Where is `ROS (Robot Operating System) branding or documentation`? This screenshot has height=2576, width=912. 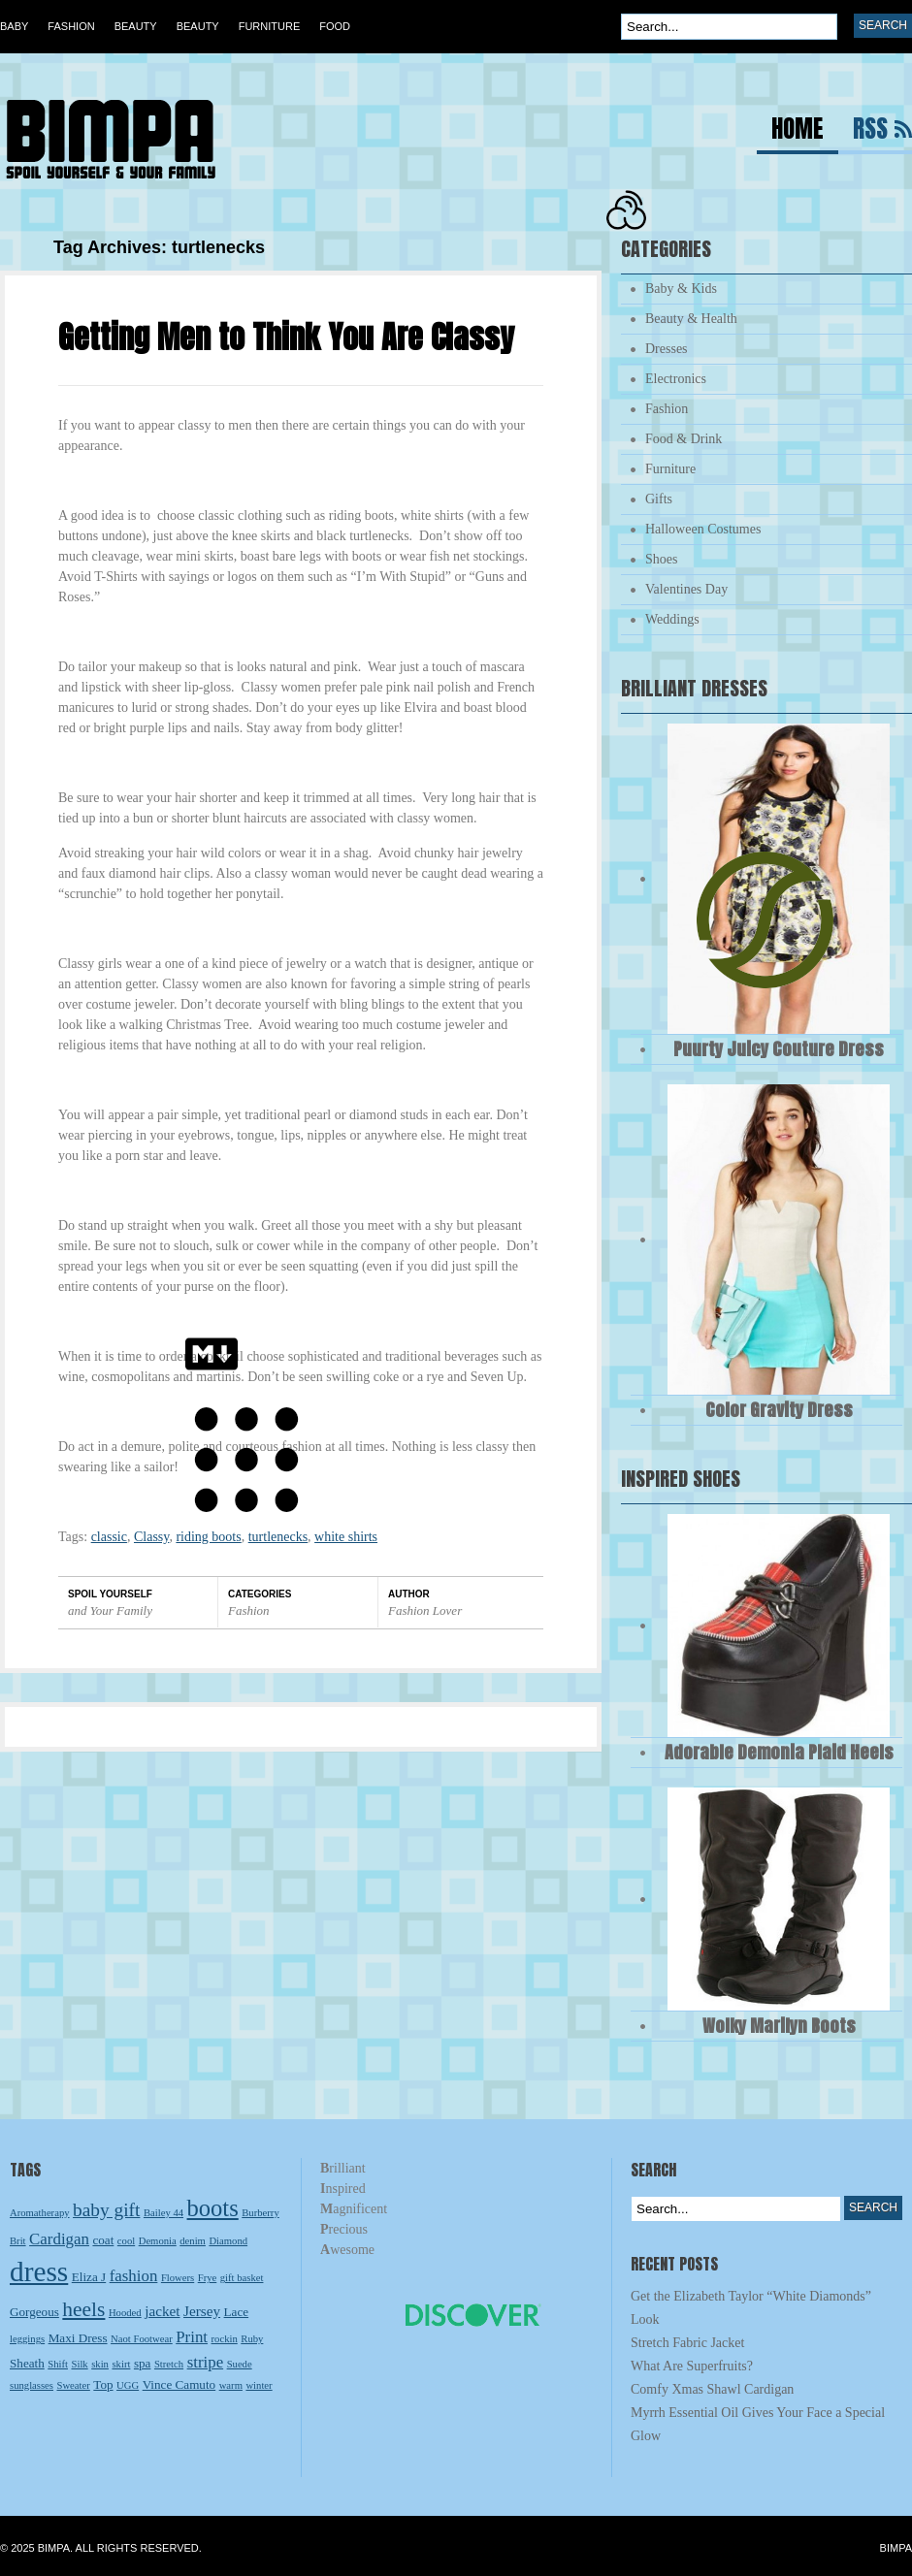 ROS (Robot Operating System) branding or documentation is located at coordinates (246, 1460).